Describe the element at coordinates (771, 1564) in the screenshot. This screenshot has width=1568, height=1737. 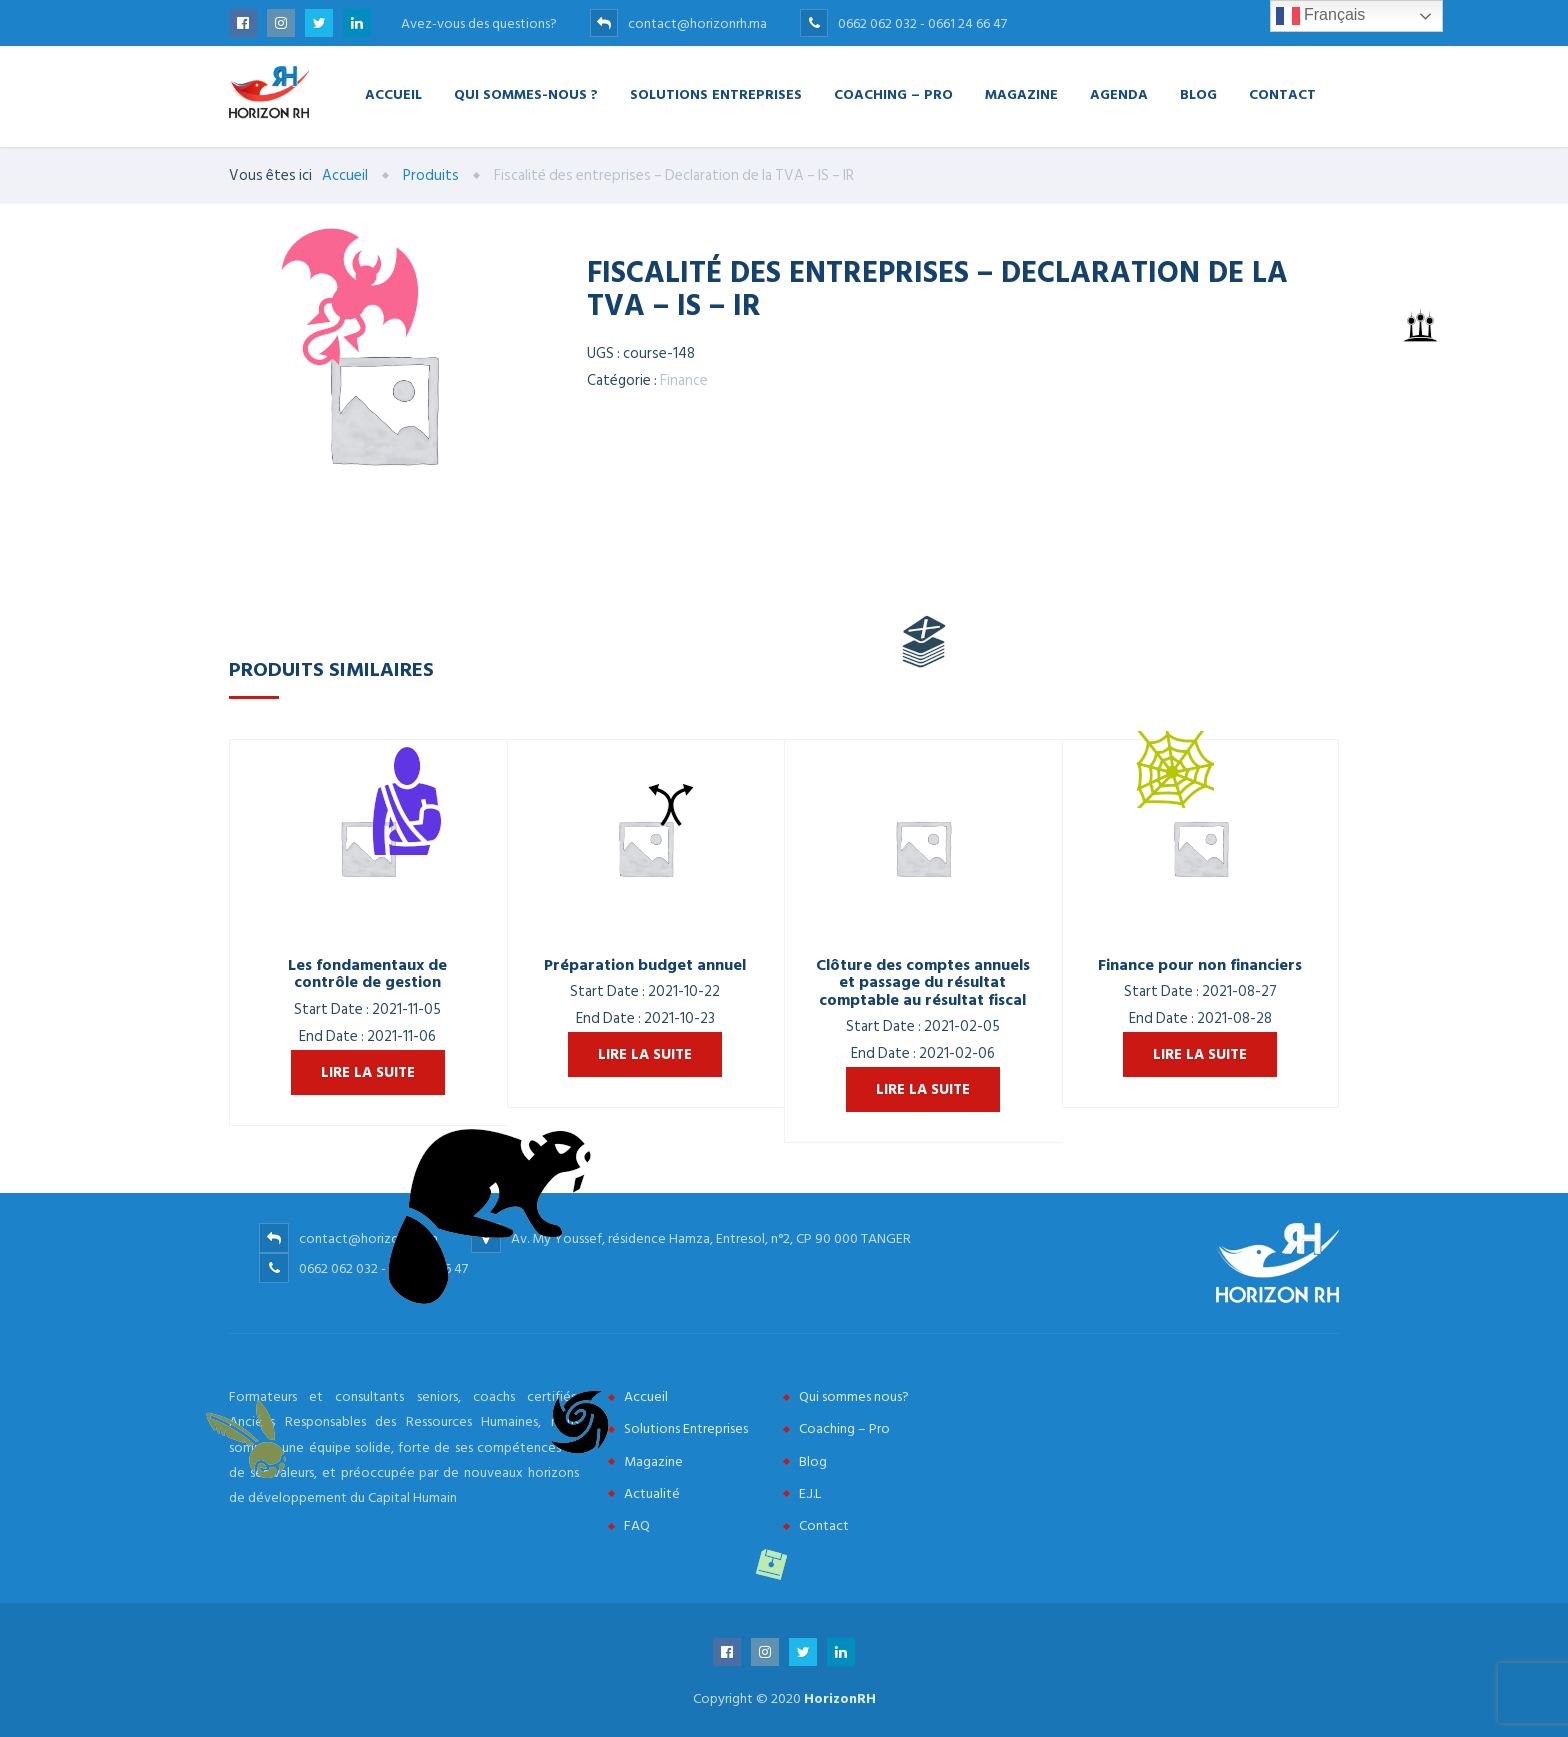
I see `save your current progress` at that location.